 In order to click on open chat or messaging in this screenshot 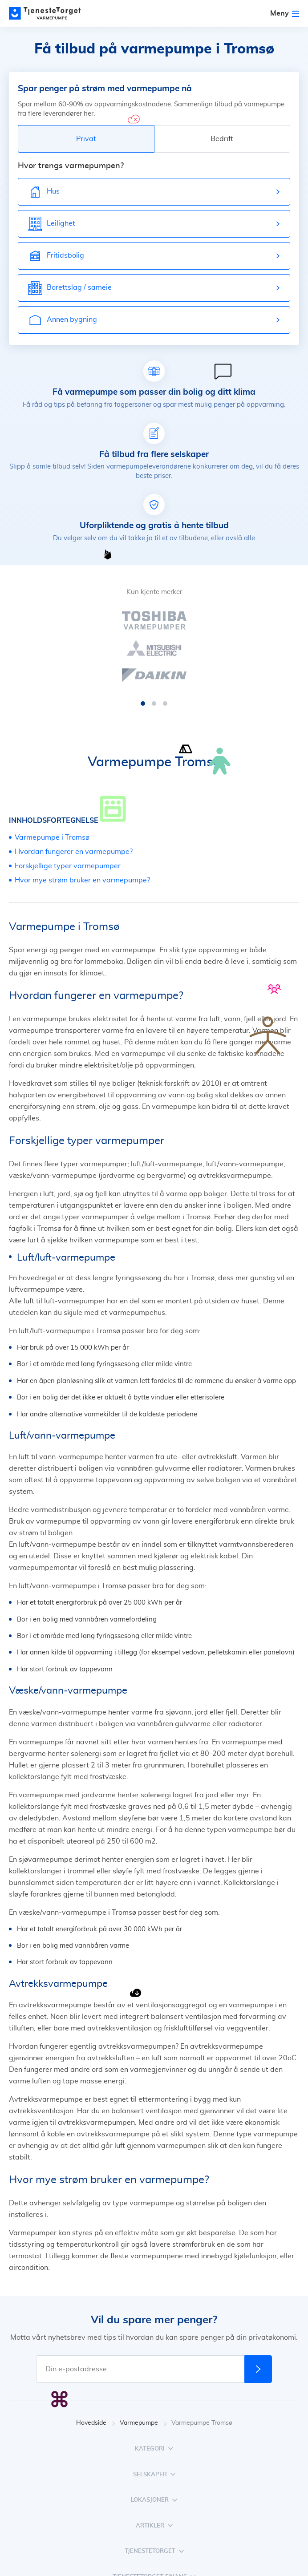, I will do `click(223, 370)`.